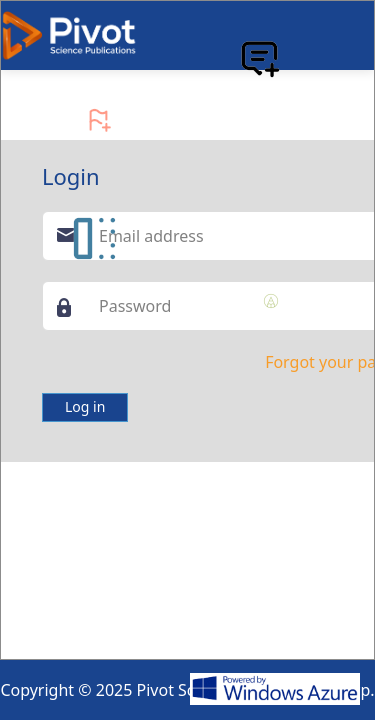  I want to click on edit or modify content, so click(271, 301).